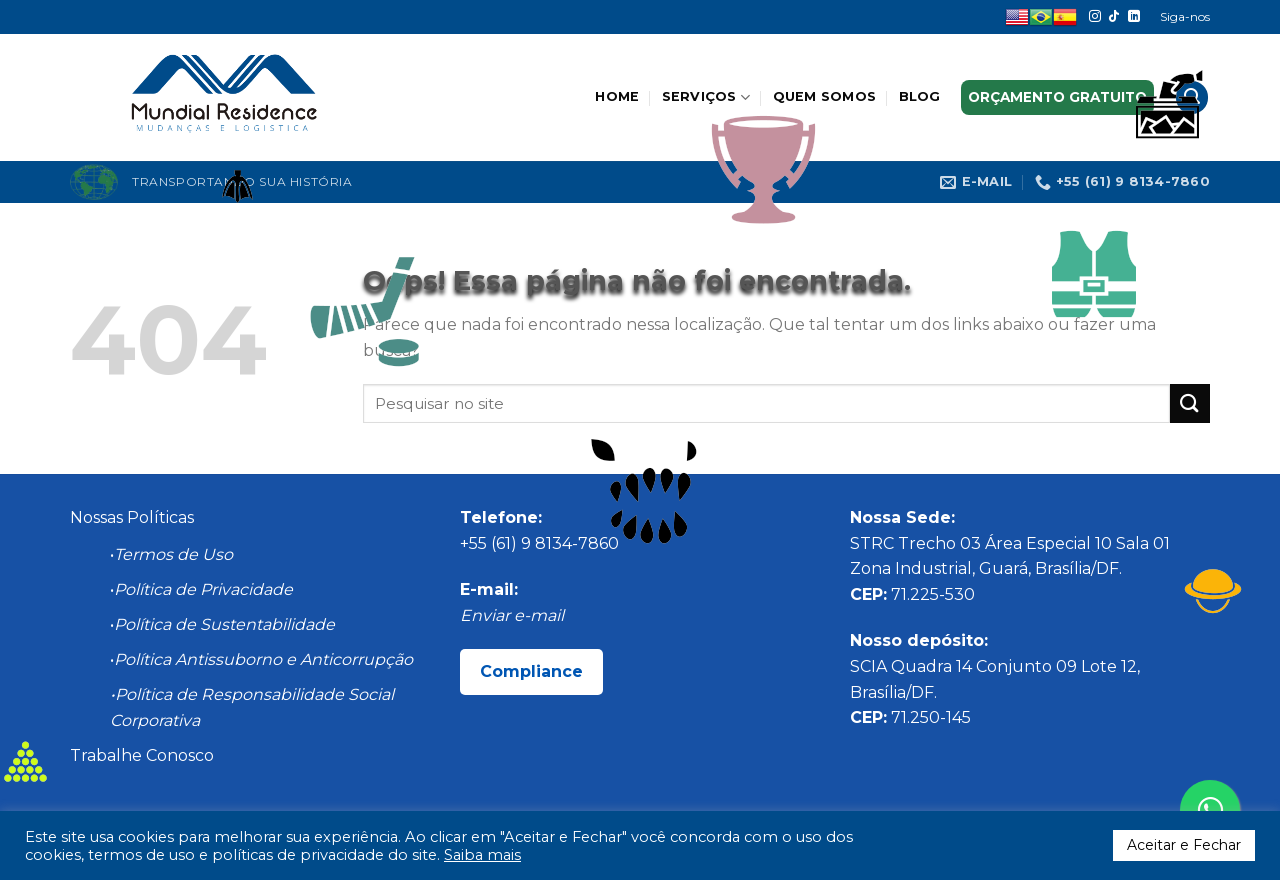 This screenshot has height=880, width=1280. Describe the element at coordinates (237, 186) in the screenshot. I see `indicates duck or waterfowl-related content in a game` at that location.